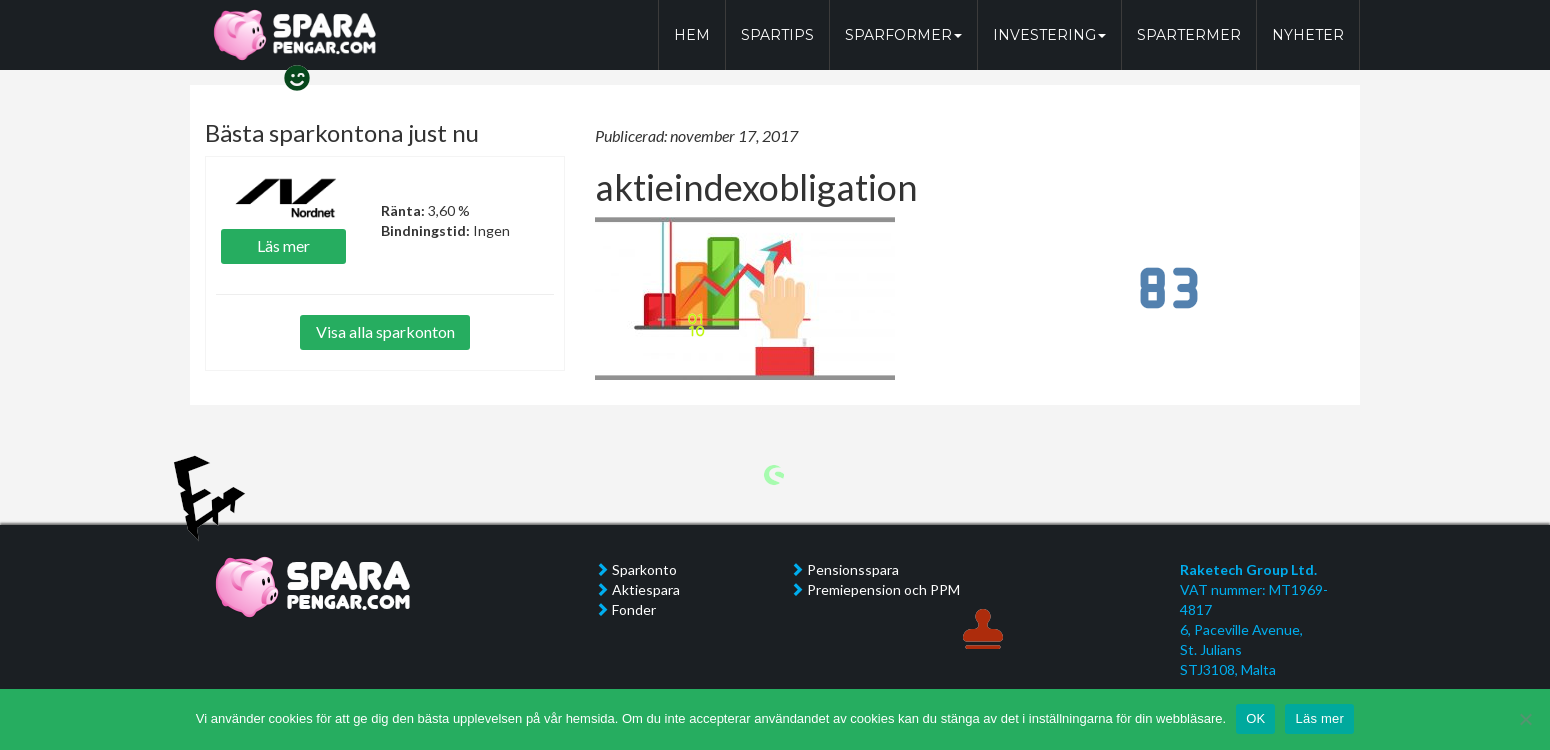  I want to click on insert a winking emoji or emoticon, so click(297, 78).